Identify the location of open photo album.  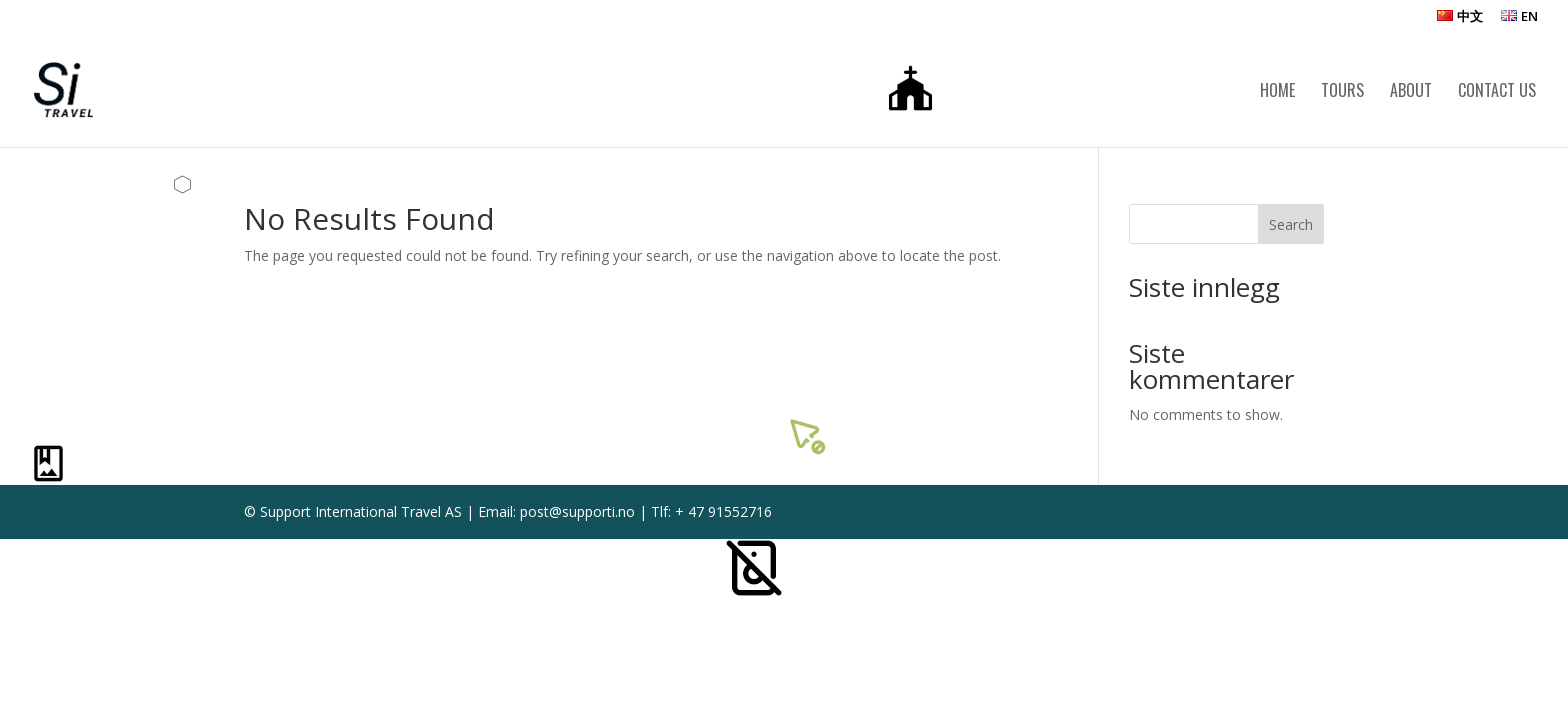
(48, 463).